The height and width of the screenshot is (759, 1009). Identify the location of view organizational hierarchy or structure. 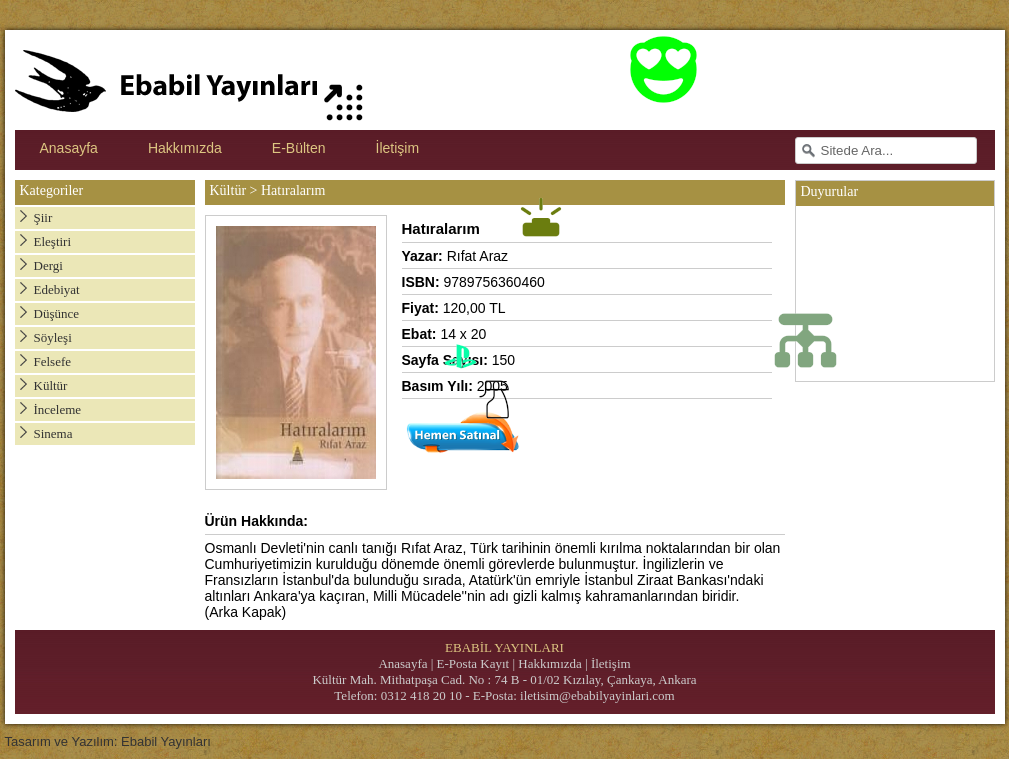
(805, 340).